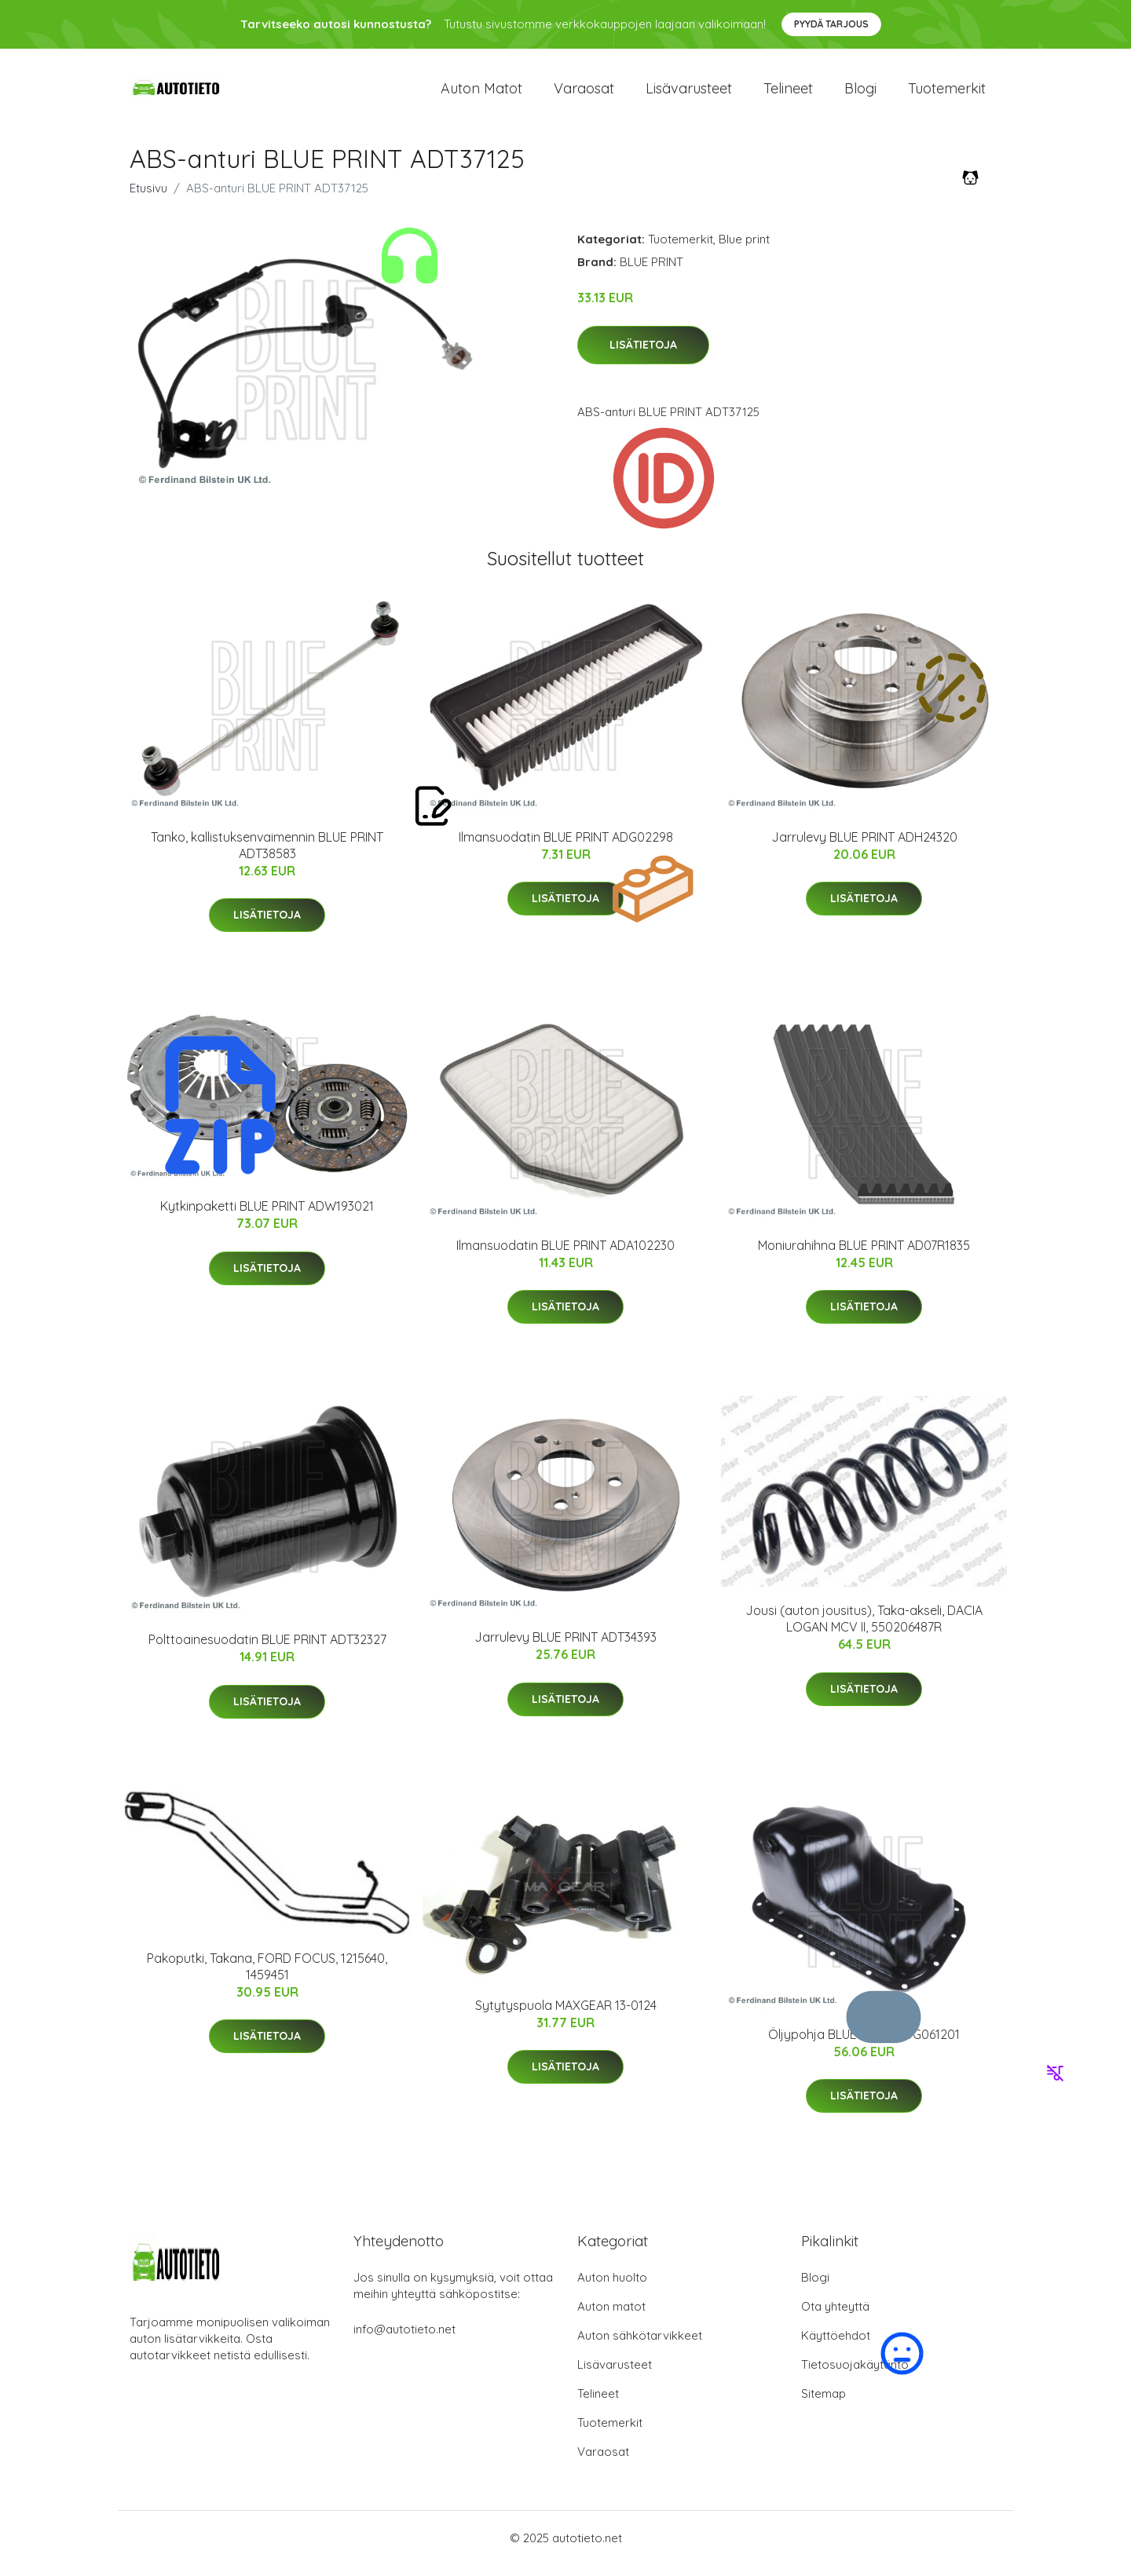 This screenshot has width=1131, height=2576. I want to click on indicates a compressed zip file, so click(220, 1105).